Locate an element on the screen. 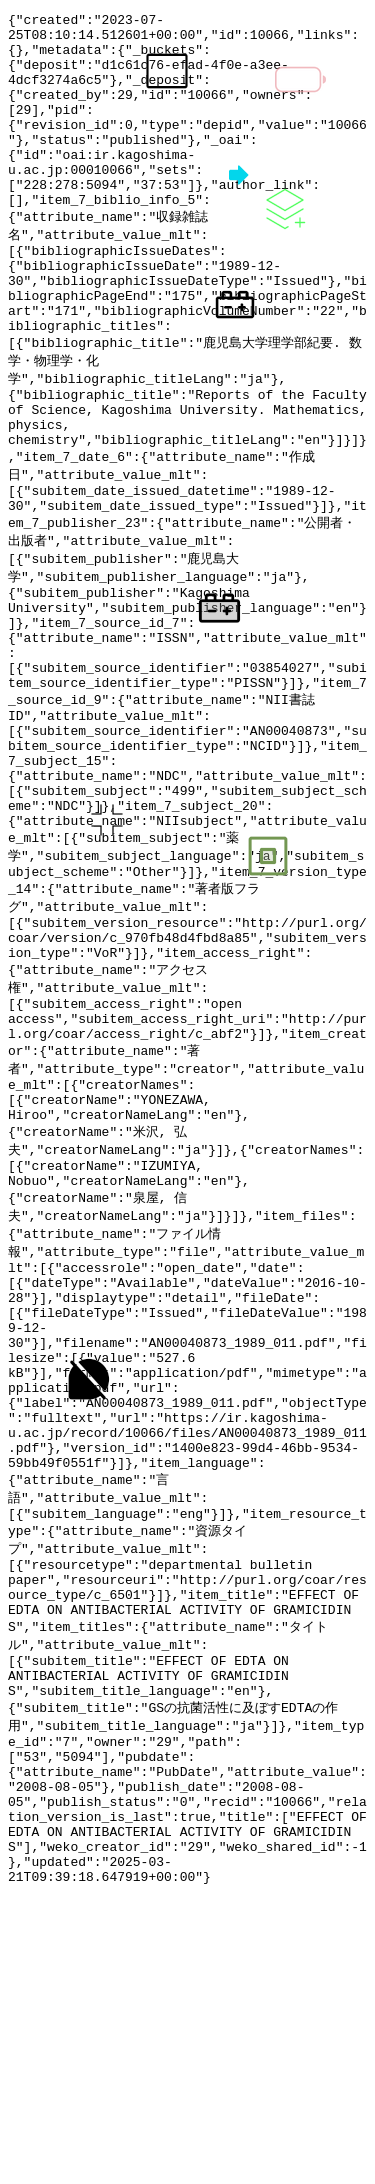 The width and height of the screenshot is (375, 2184). select or crop a rectangular area is located at coordinates (167, 71).